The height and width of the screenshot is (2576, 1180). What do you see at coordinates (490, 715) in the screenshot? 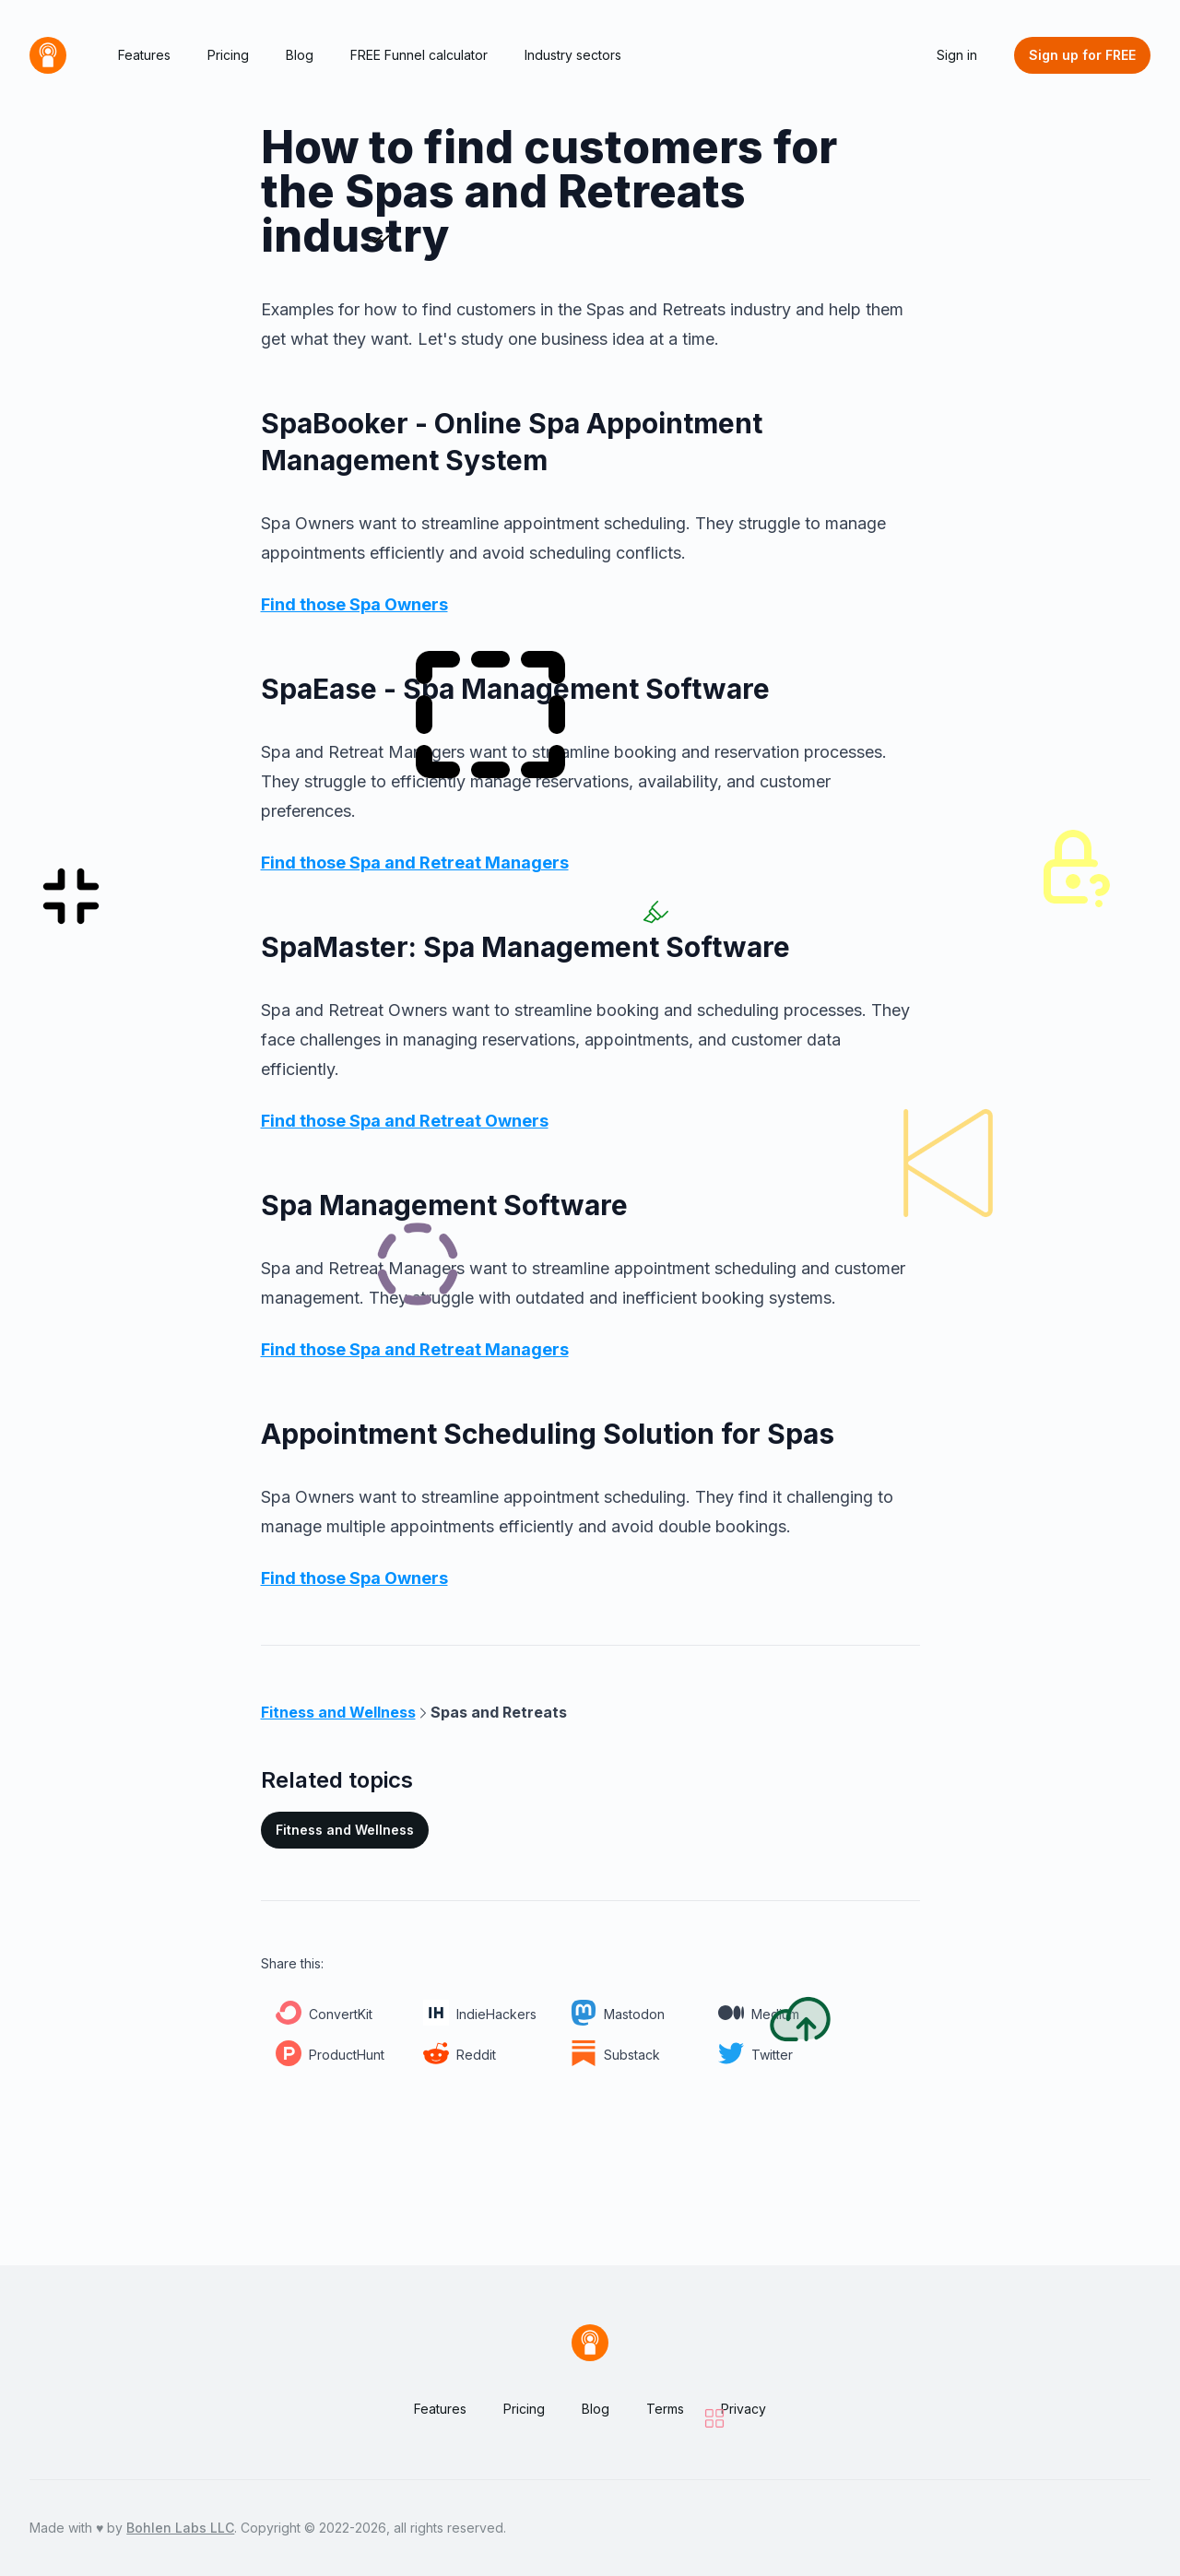
I see `select or define a region` at bounding box center [490, 715].